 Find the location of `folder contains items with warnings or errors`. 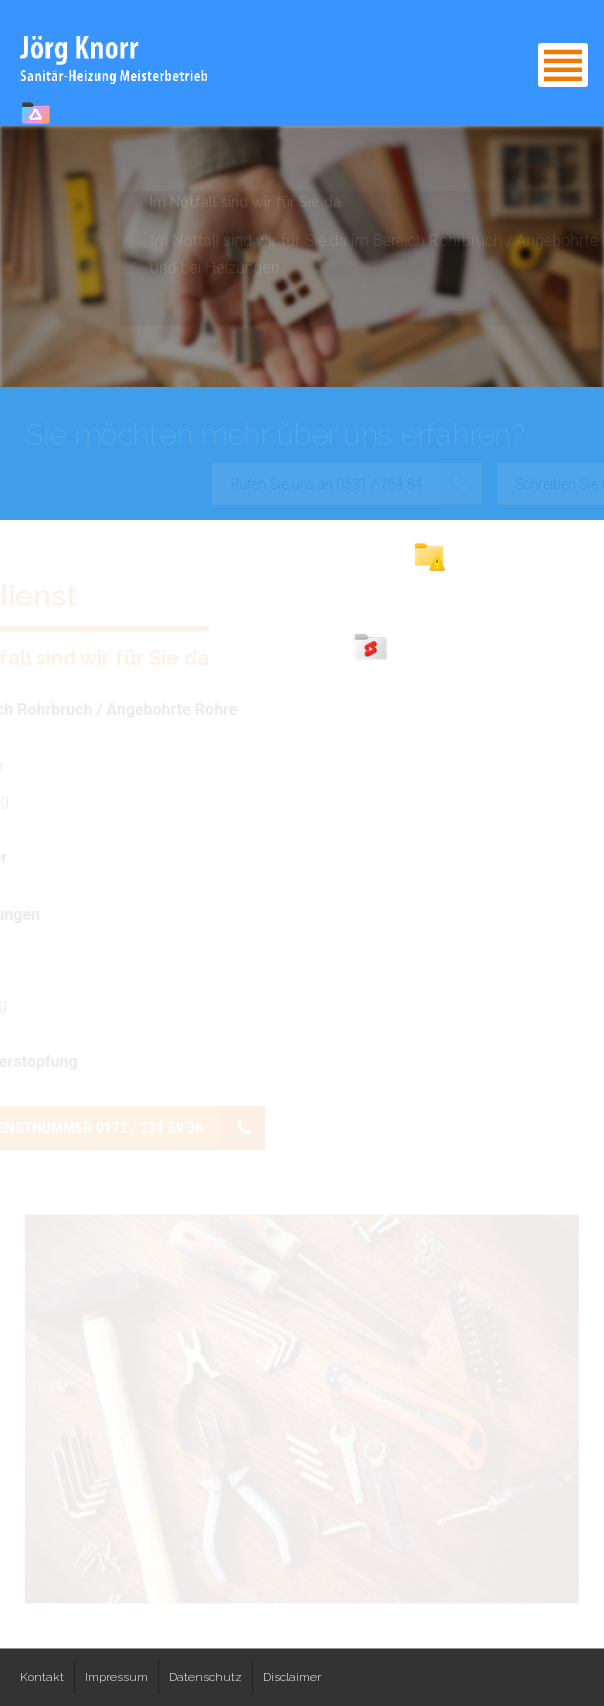

folder contains items with warnings or errors is located at coordinates (429, 555).